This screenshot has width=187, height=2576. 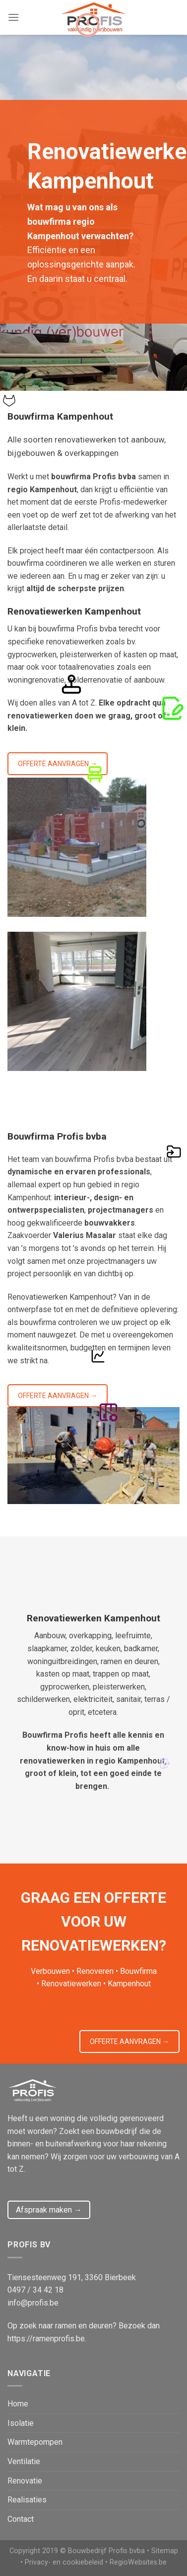 What do you see at coordinates (174, 1152) in the screenshot?
I see `create a symbolic link to this folder` at bounding box center [174, 1152].